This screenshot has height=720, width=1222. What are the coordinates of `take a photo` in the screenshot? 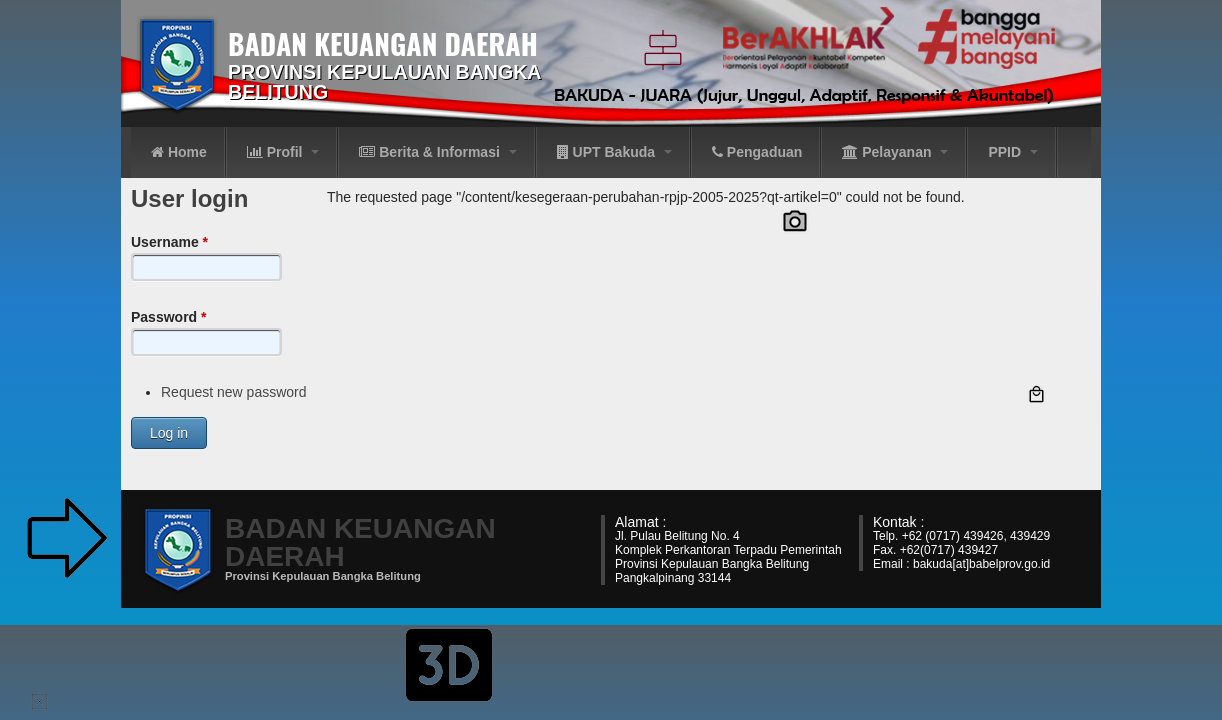 It's located at (795, 222).